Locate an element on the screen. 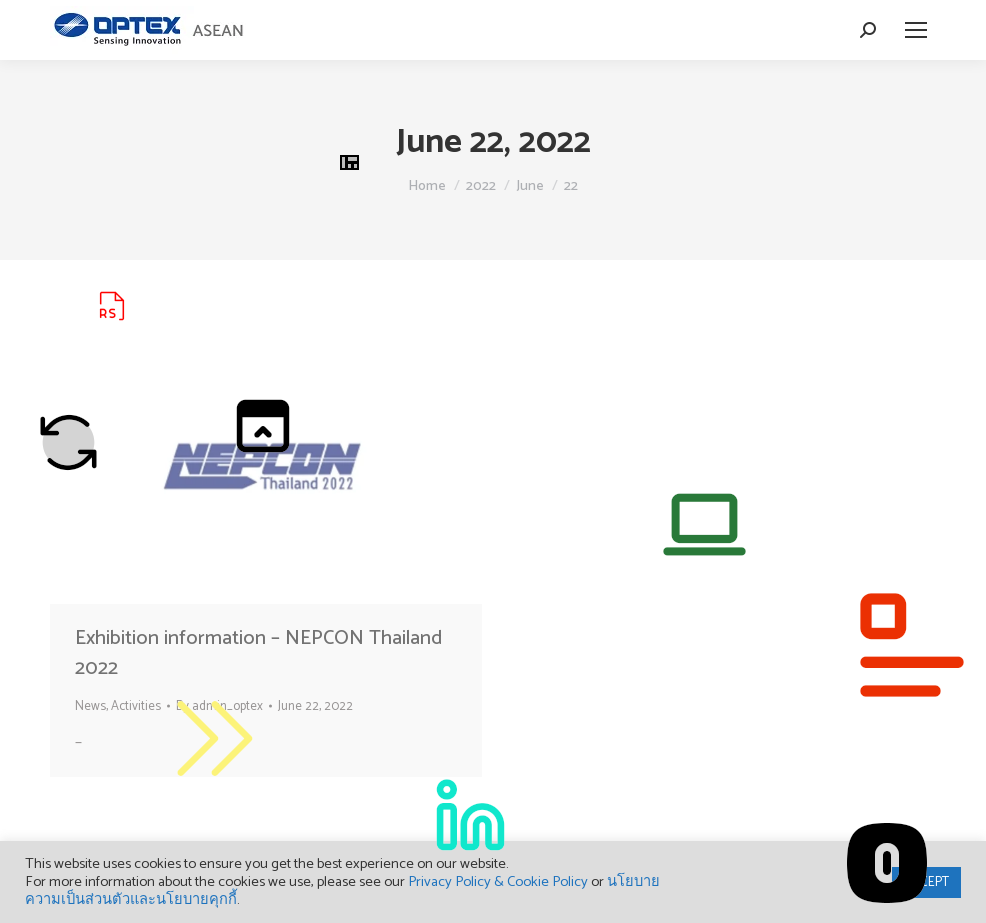 This screenshot has width=986, height=923. a Rust source code file is located at coordinates (112, 306).